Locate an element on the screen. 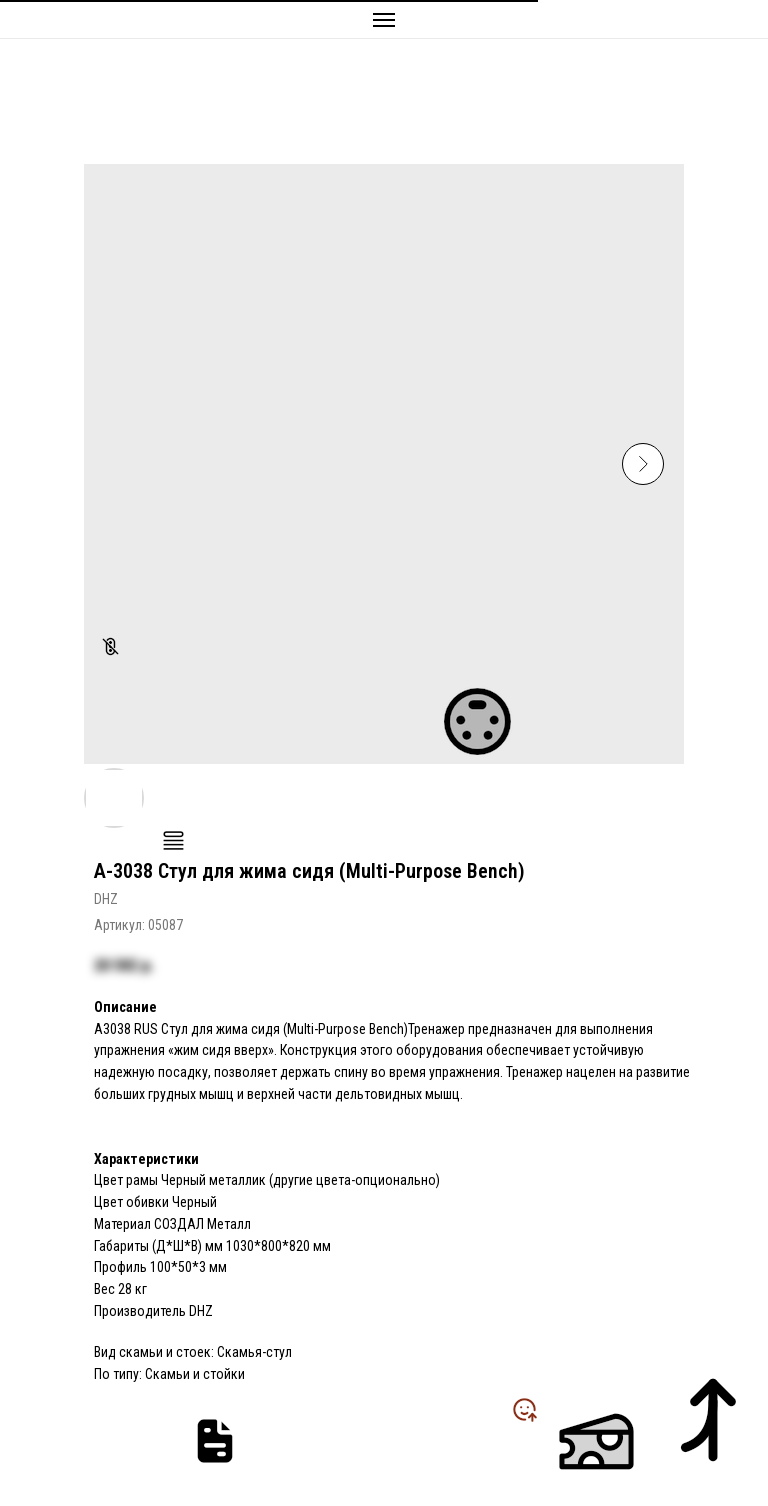  browse dairy or cheese products is located at coordinates (596, 1445).